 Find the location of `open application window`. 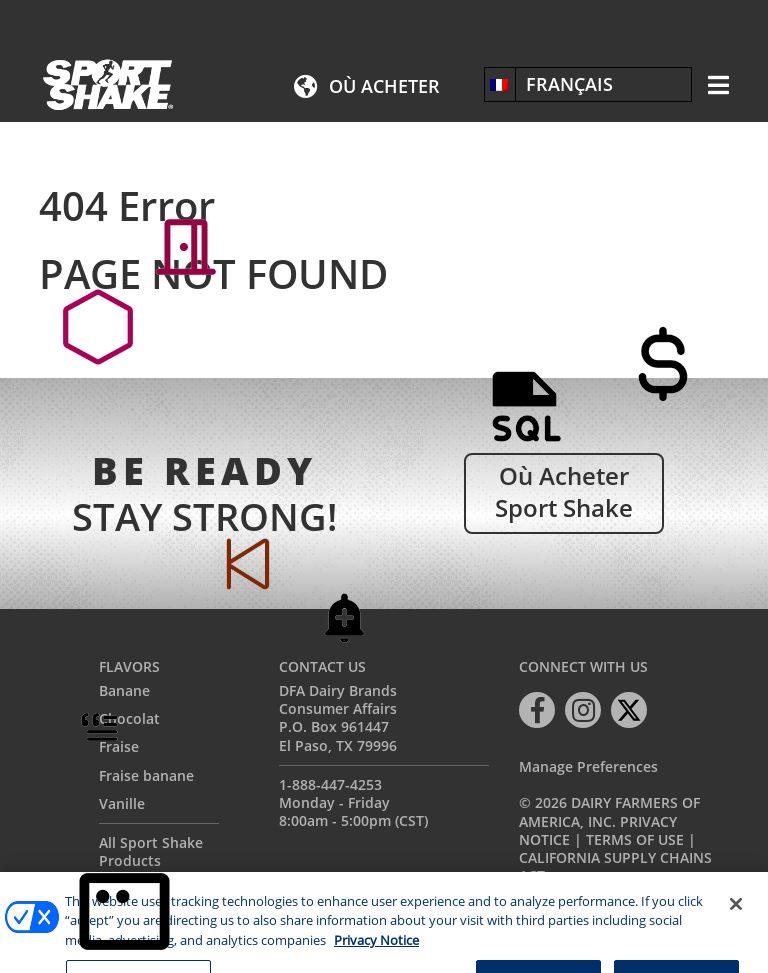

open application window is located at coordinates (124, 911).